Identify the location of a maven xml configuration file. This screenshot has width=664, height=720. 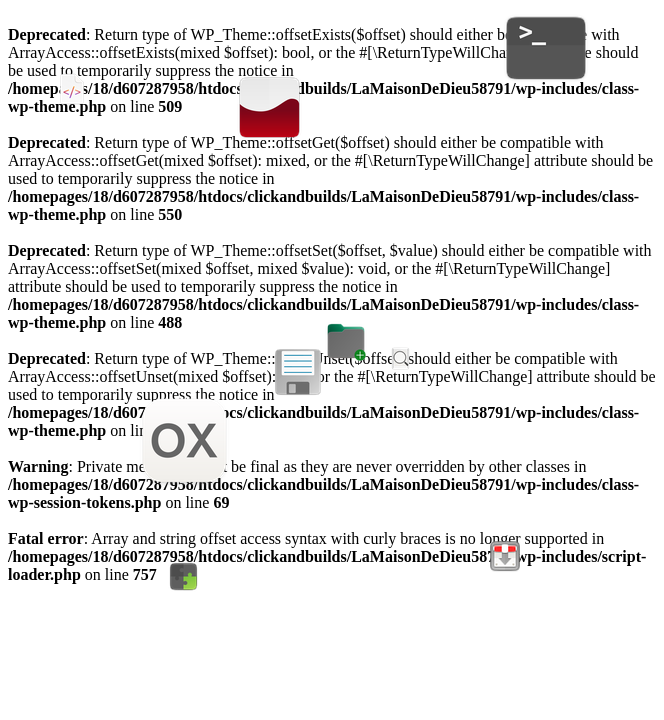
(72, 89).